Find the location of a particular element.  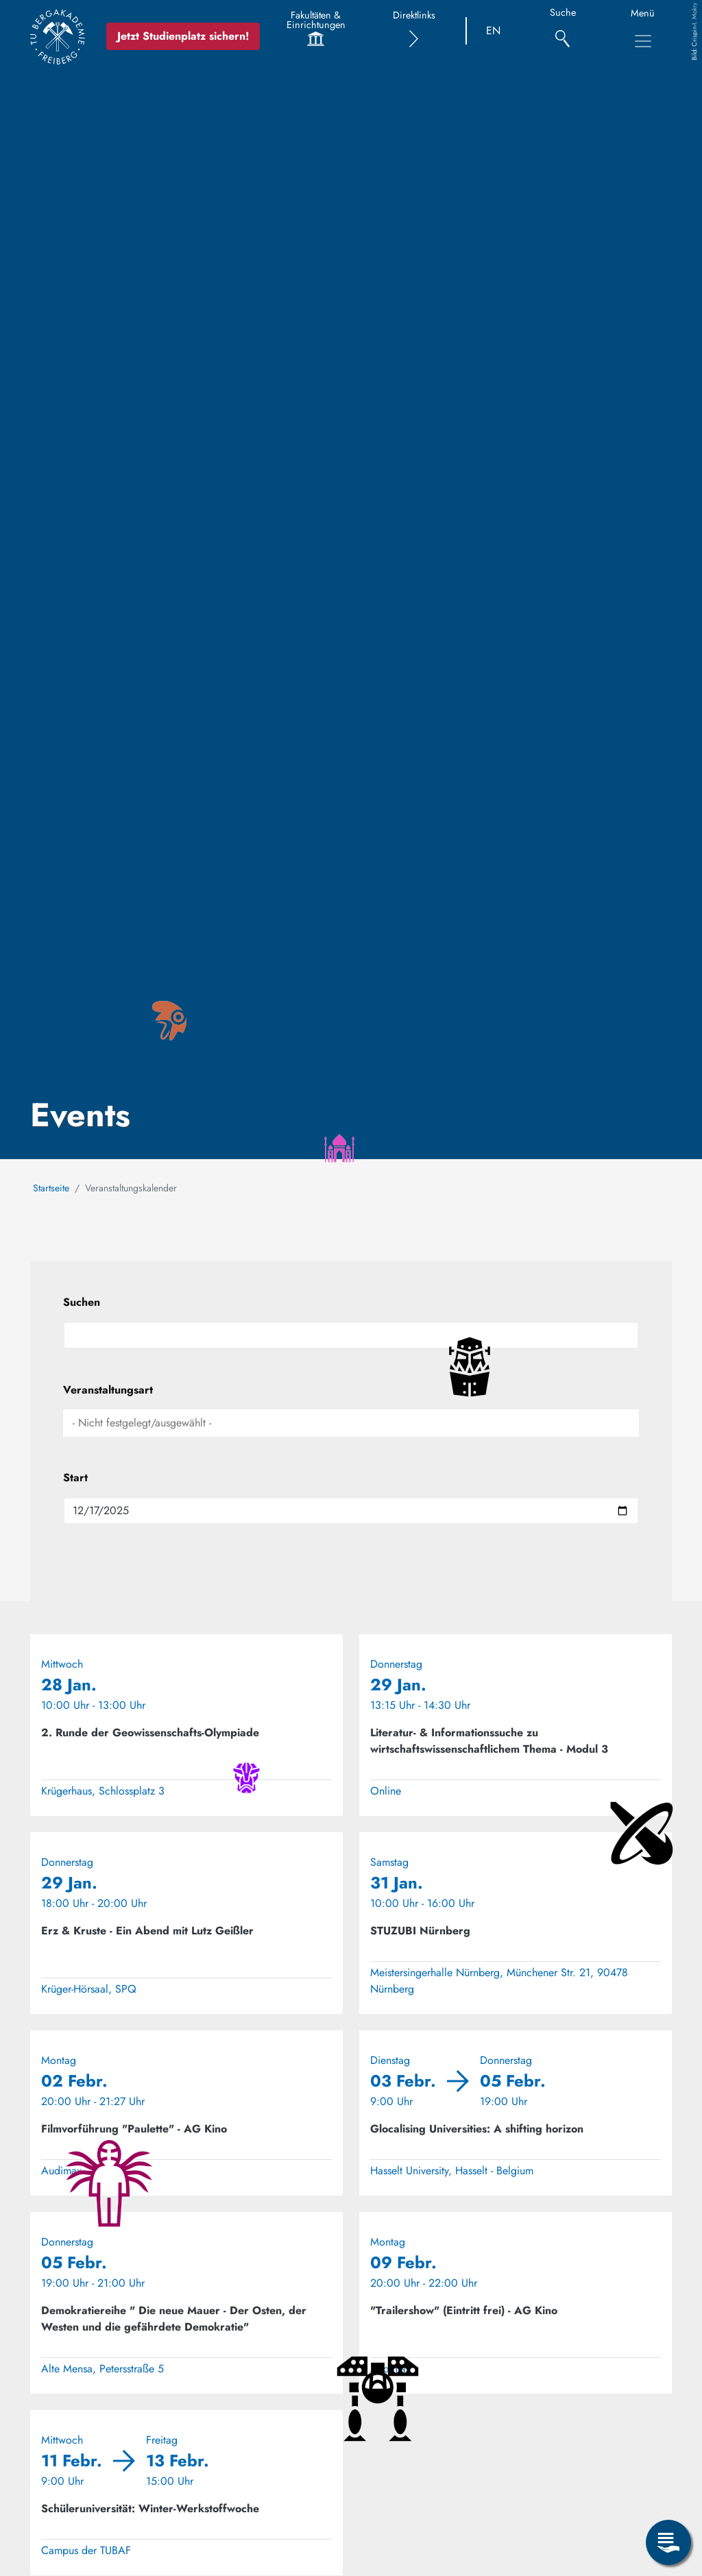

select octopus-human hybrid character is located at coordinates (109, 2183).